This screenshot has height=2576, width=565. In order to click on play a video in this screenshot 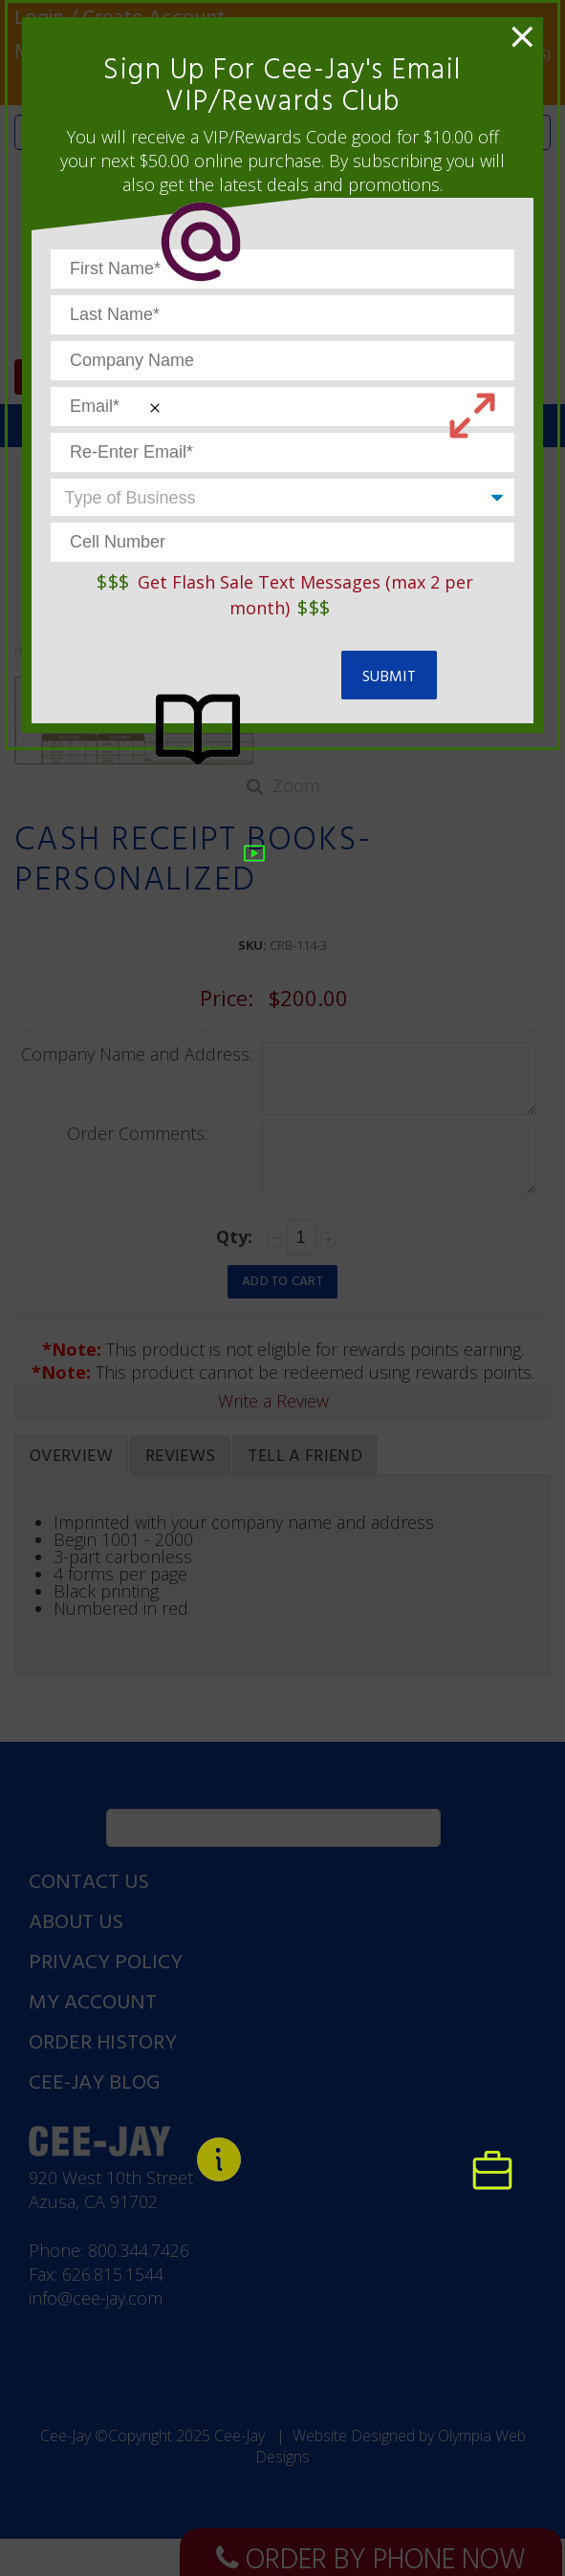, I will do `click(254, 853)`.